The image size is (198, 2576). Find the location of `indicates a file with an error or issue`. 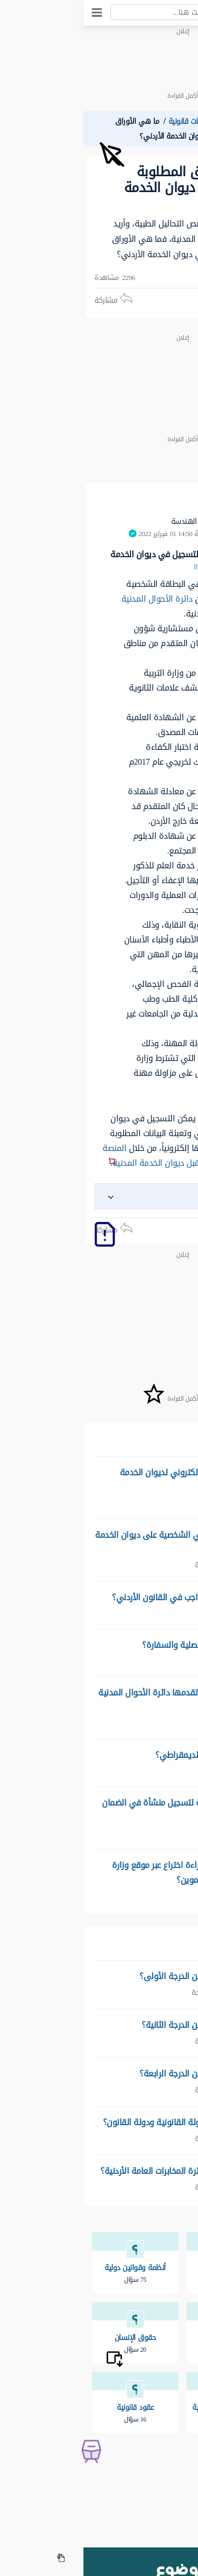

indicates a file with an error or issue is located at coordinates (105, 1234).